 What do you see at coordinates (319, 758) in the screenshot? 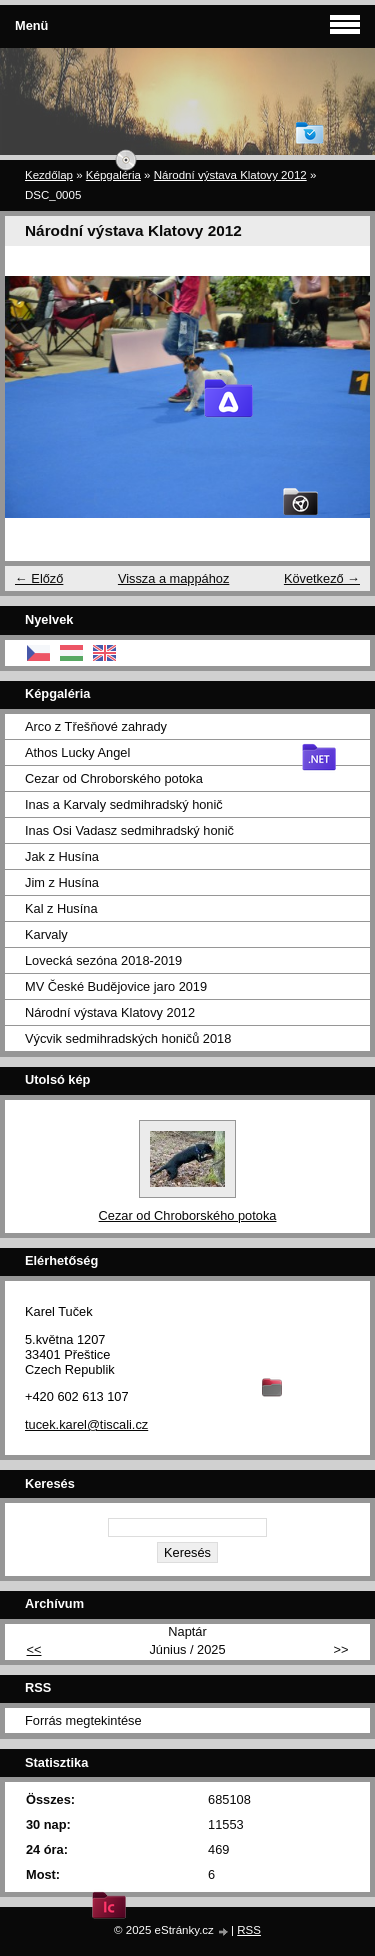
I see `folder containing .NET framework files` at bounding box center [319, 758].